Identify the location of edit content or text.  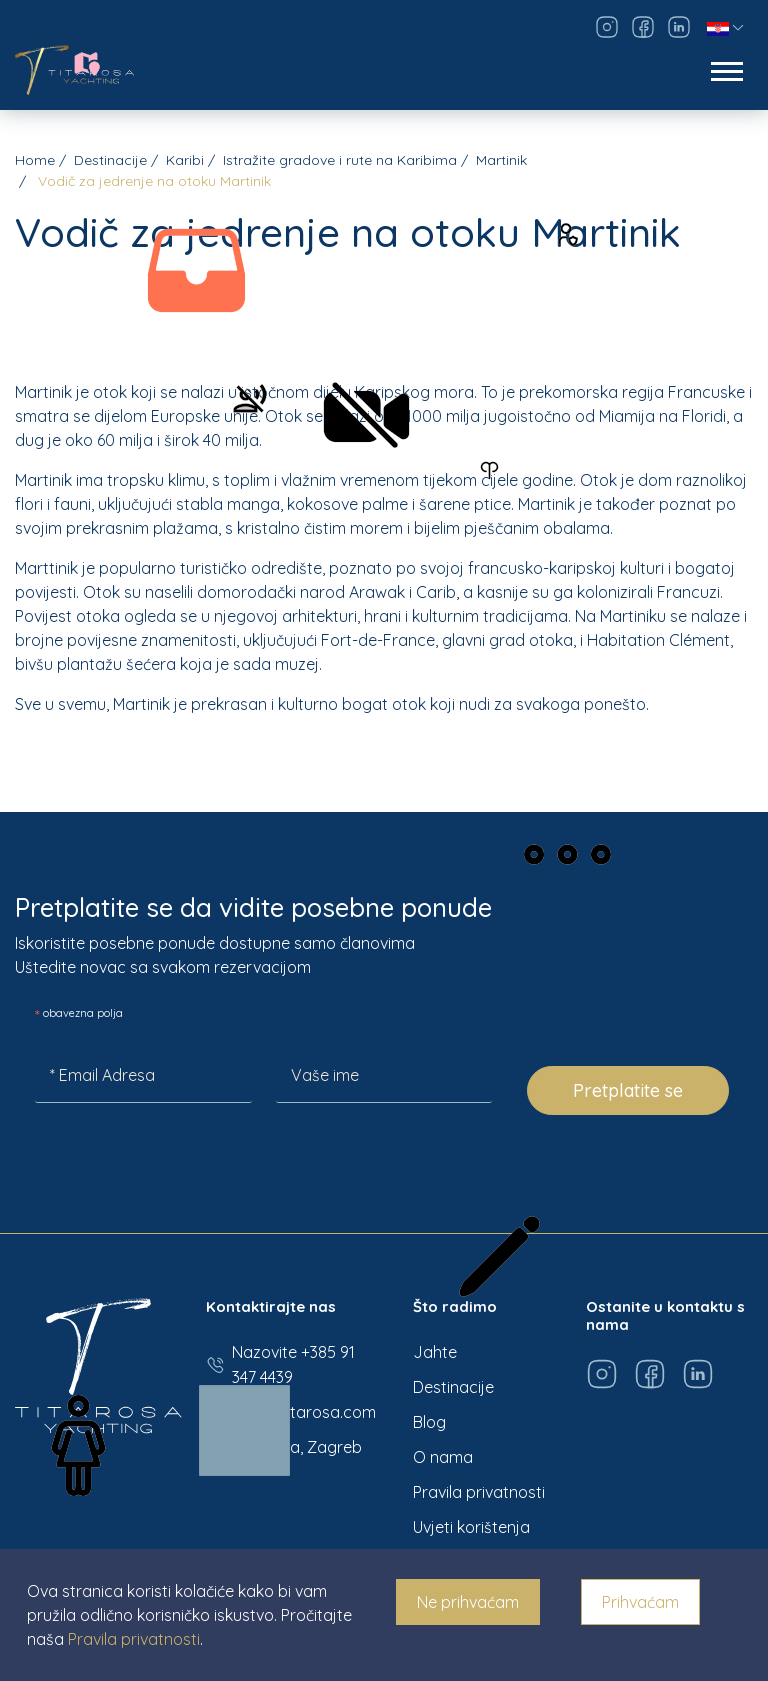
(499, 1256).